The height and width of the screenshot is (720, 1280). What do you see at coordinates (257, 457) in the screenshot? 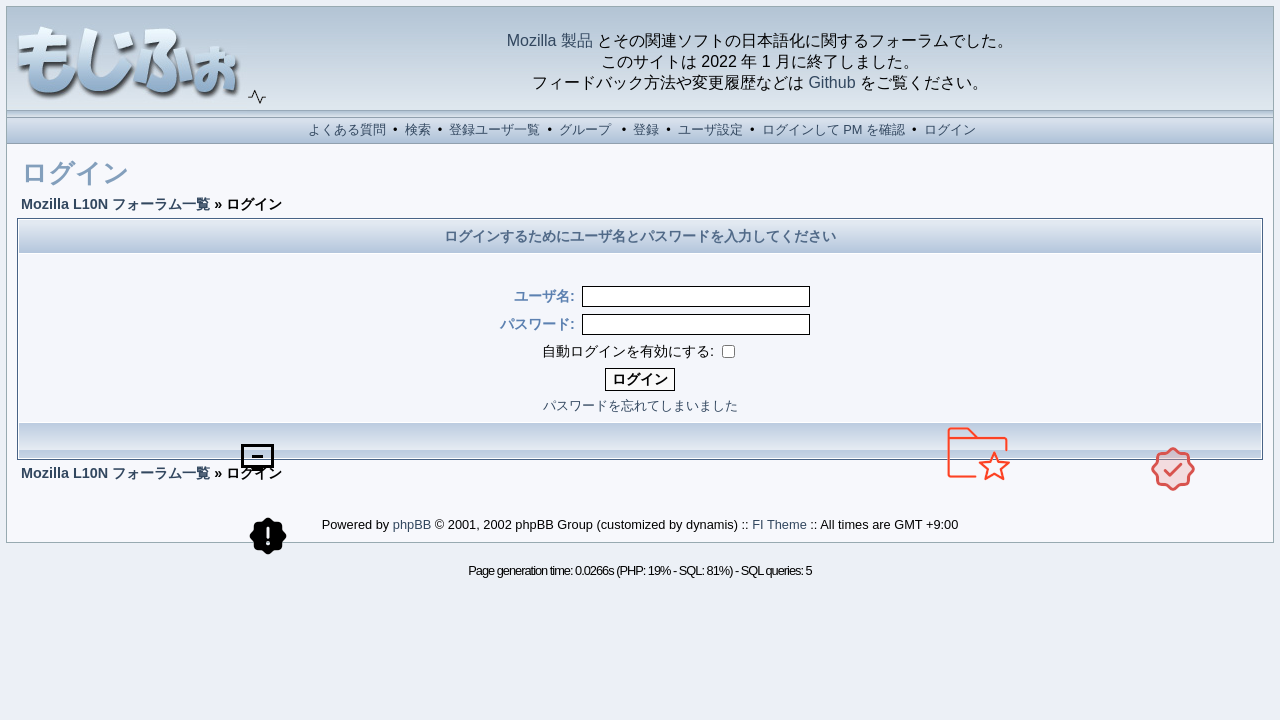
I see `remove item from media queue` at bounding box center [257, 457].